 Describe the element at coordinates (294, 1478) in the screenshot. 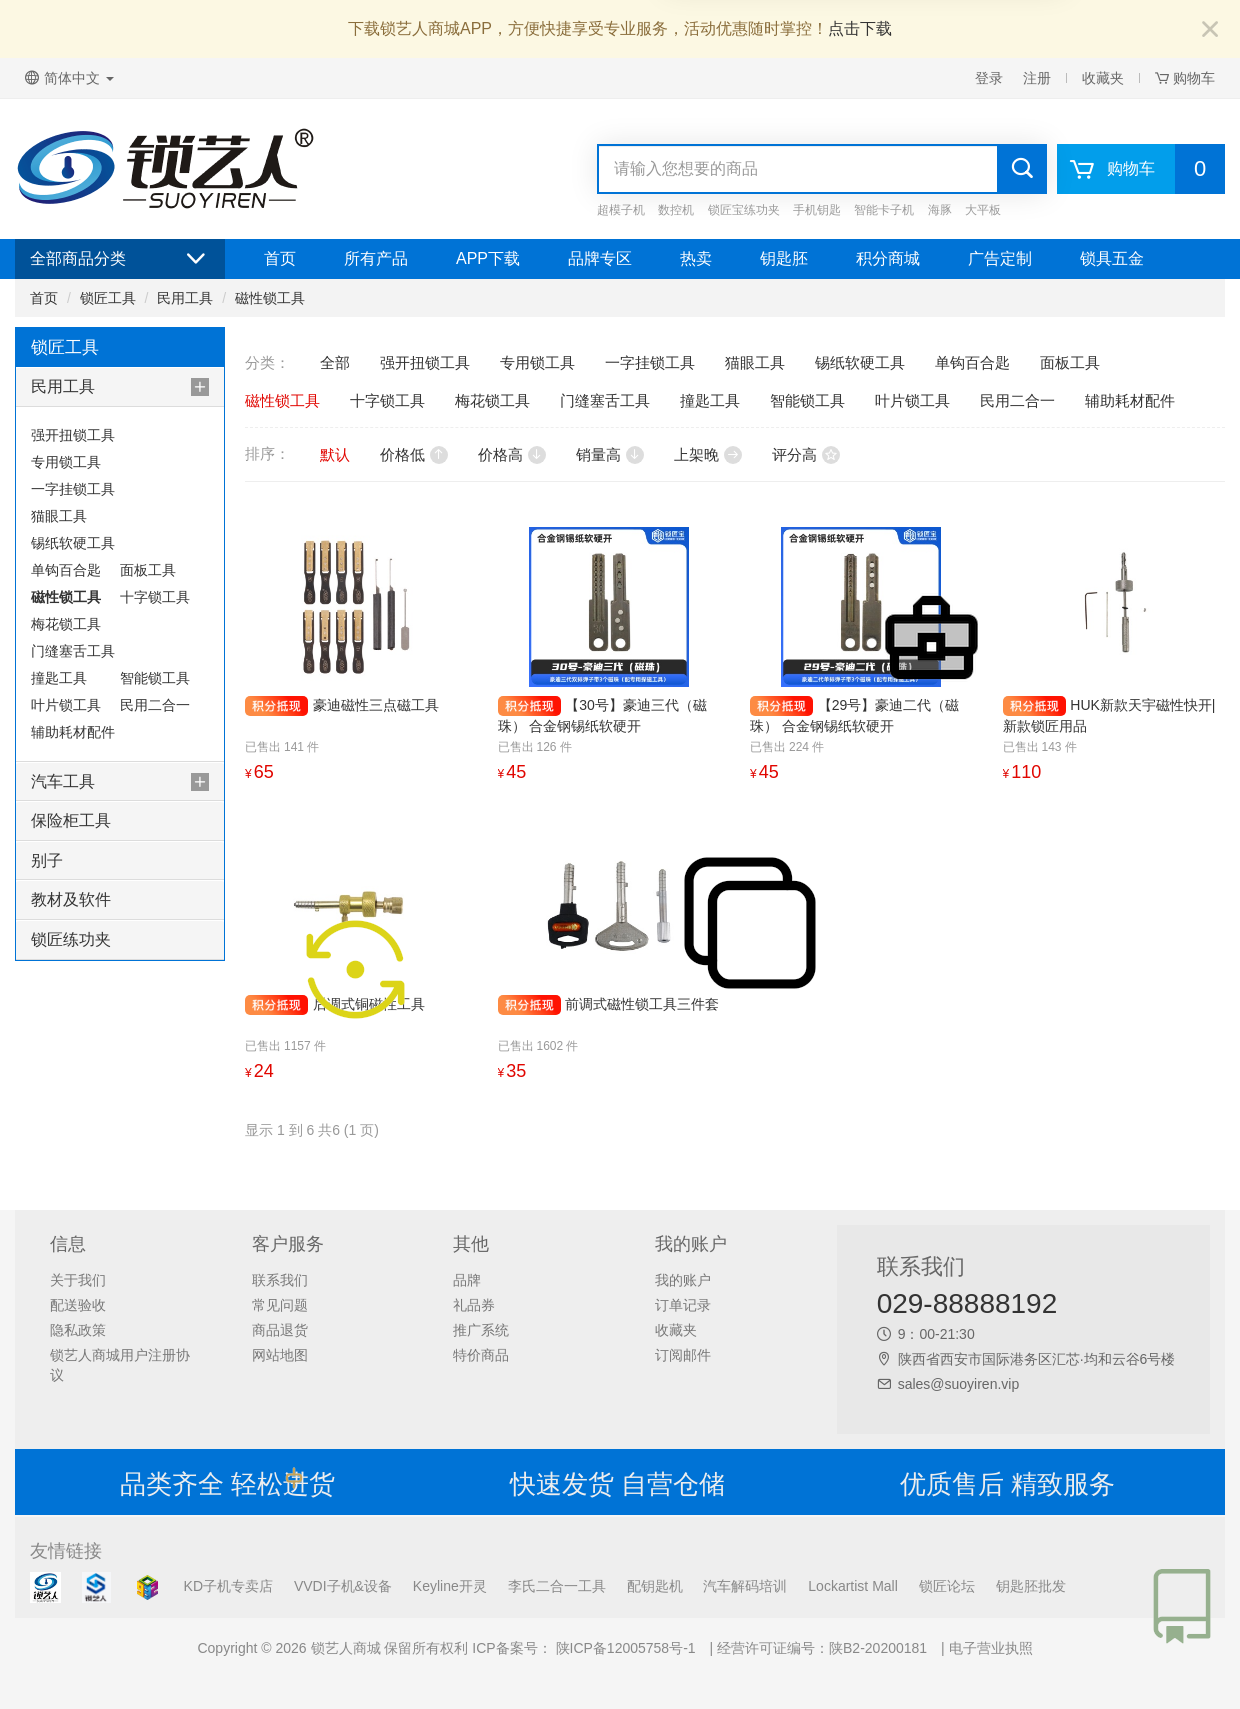

I see `align selected elements to center` at that location.